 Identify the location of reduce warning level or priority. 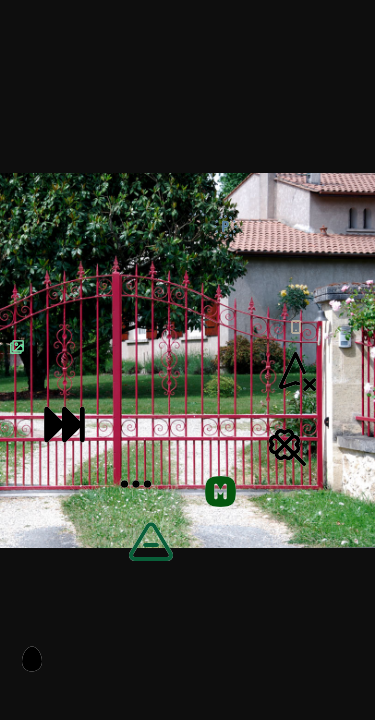
(151, 543).